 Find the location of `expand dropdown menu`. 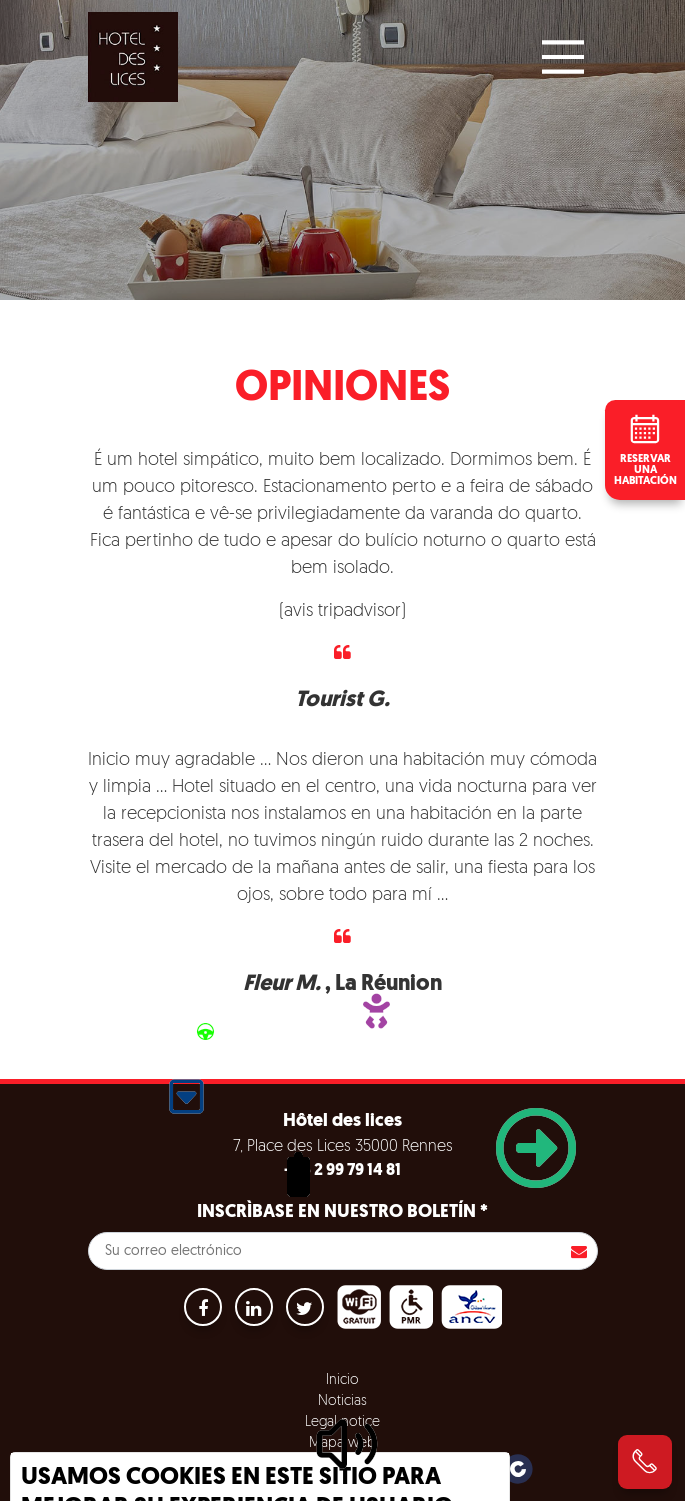

expand dropdown menu is located at coordinates (186, 1096).